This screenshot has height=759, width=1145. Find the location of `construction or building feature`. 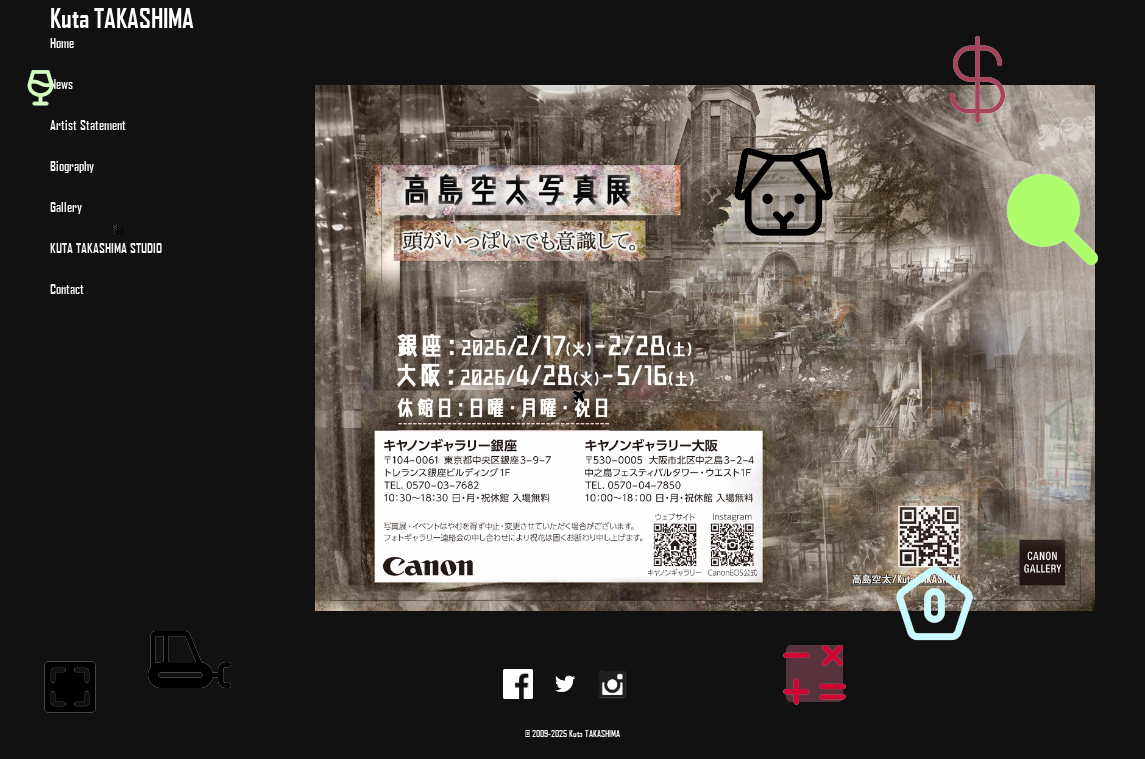

construction or building feature is located at coordinates (189, 659).